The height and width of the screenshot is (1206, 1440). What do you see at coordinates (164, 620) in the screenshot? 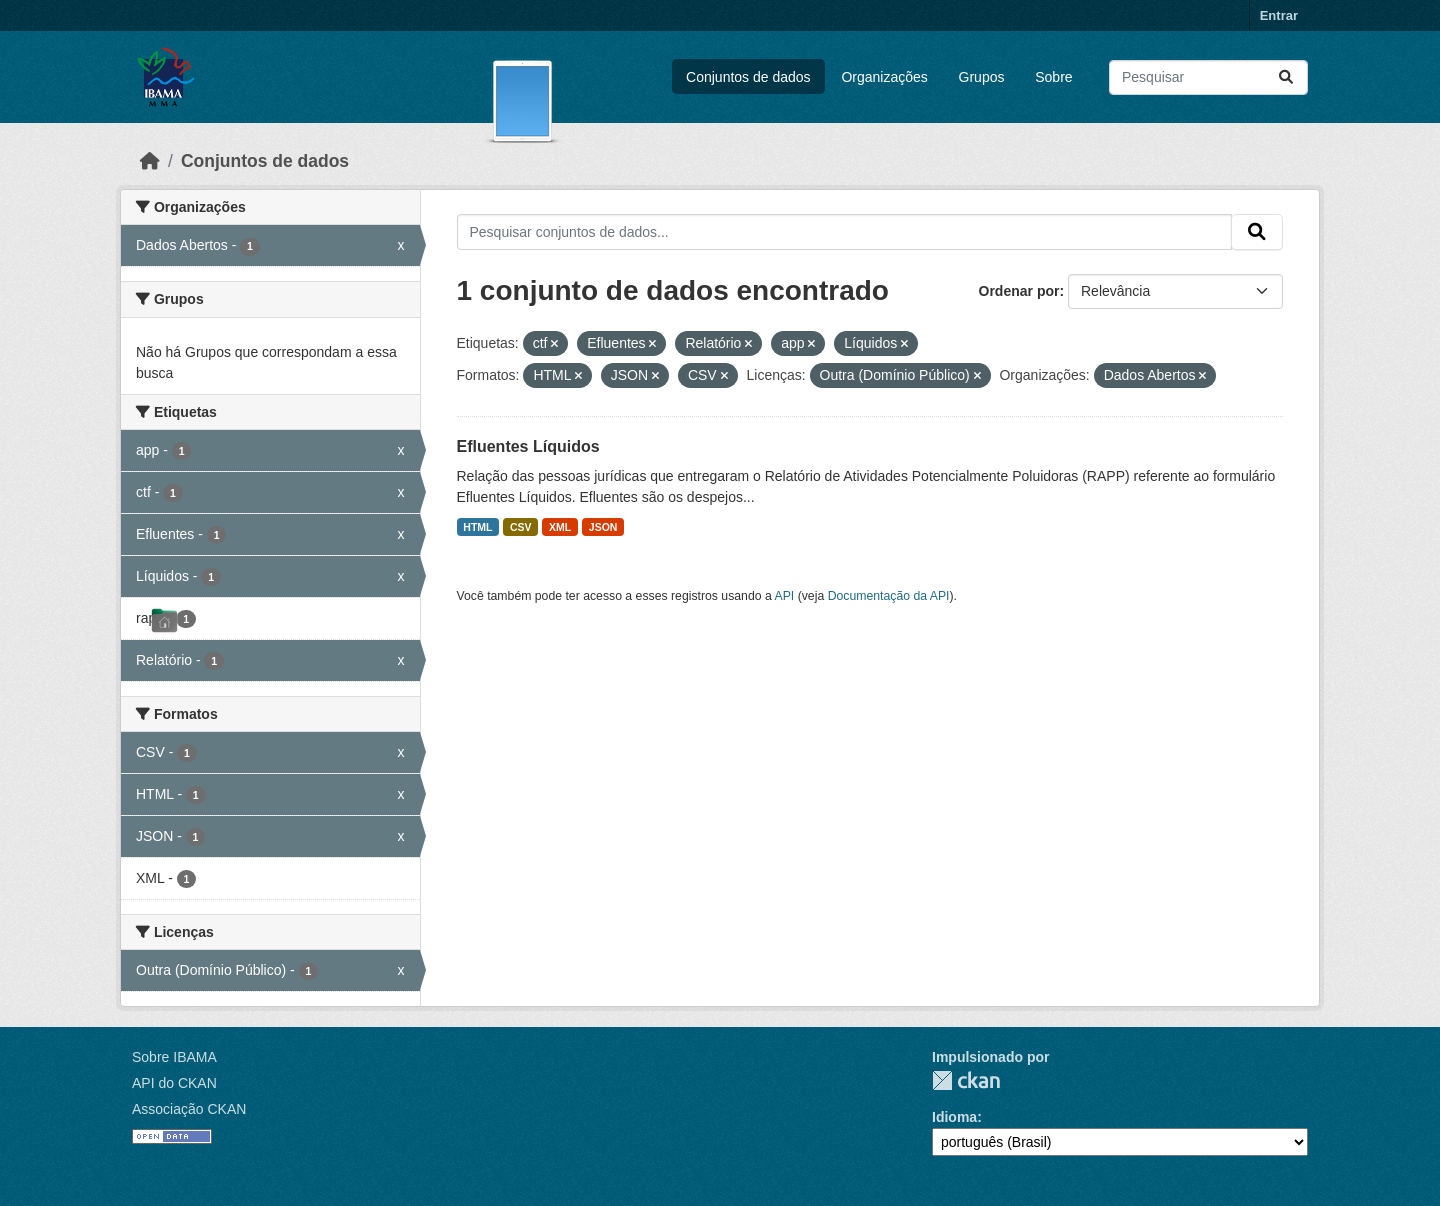
I see `access your home folder` at bounding box center [164, 620].